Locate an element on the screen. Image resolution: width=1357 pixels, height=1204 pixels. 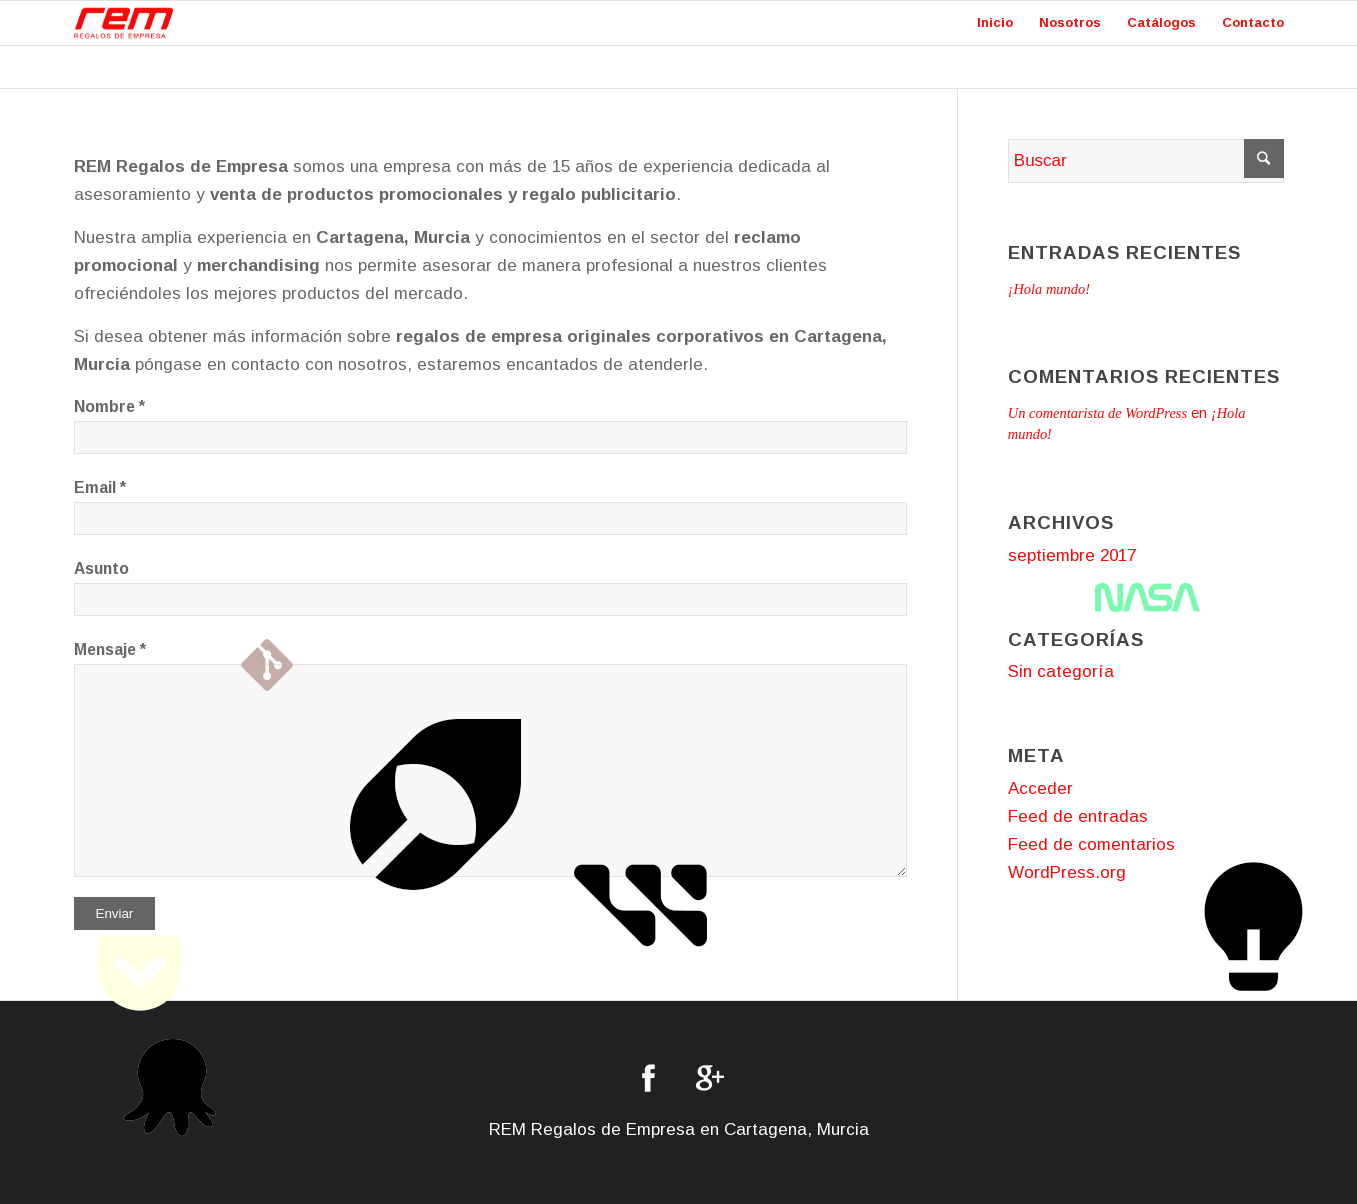
NASA official app or website link is located at coordinates (1147, 597).